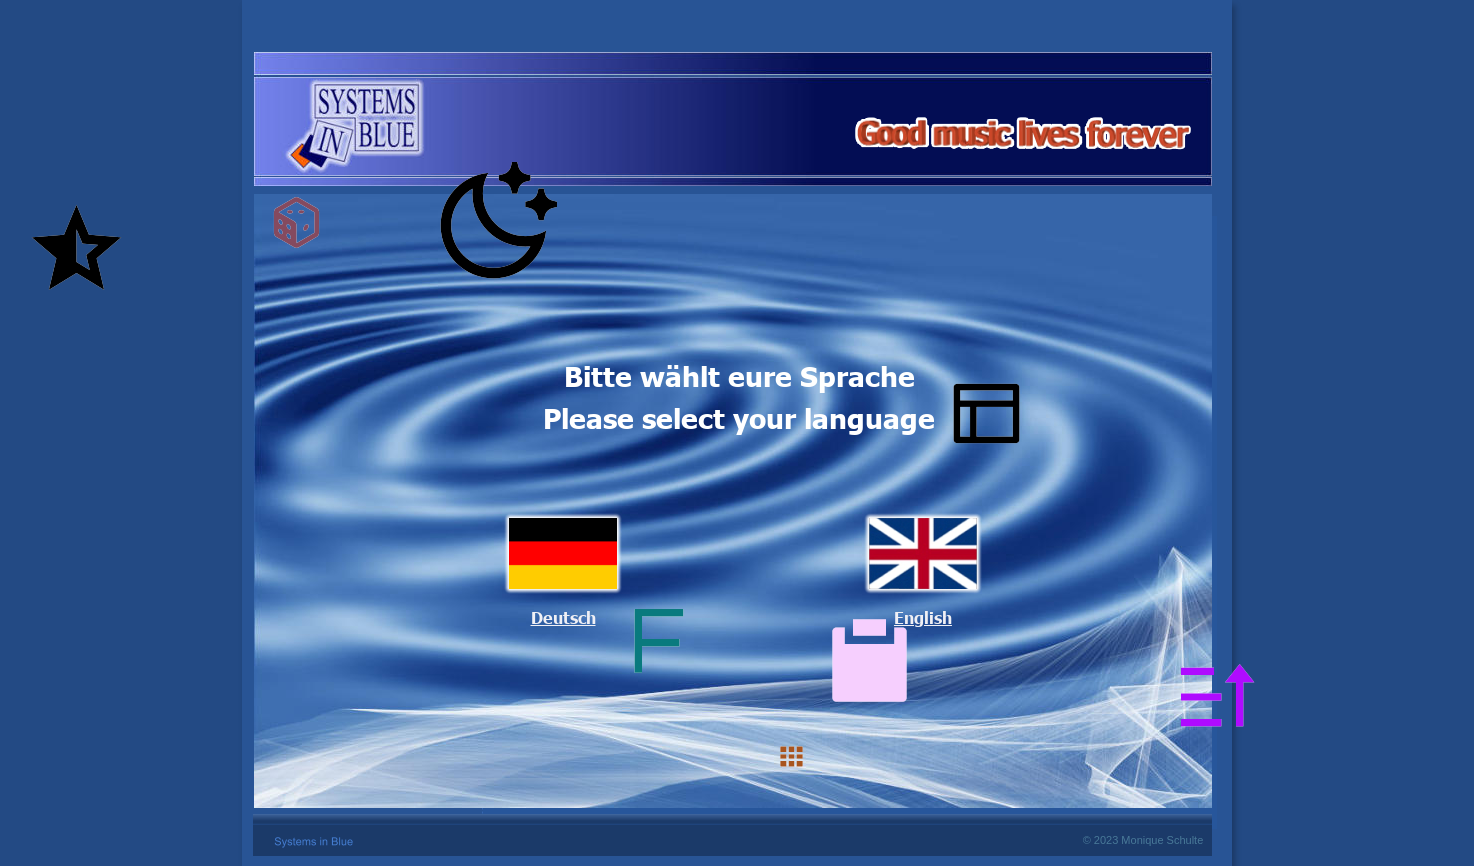 The height and width of the screenshot is (866, 1474). I want to click on indicates a partial rating or half-star score, so click(76, 249).